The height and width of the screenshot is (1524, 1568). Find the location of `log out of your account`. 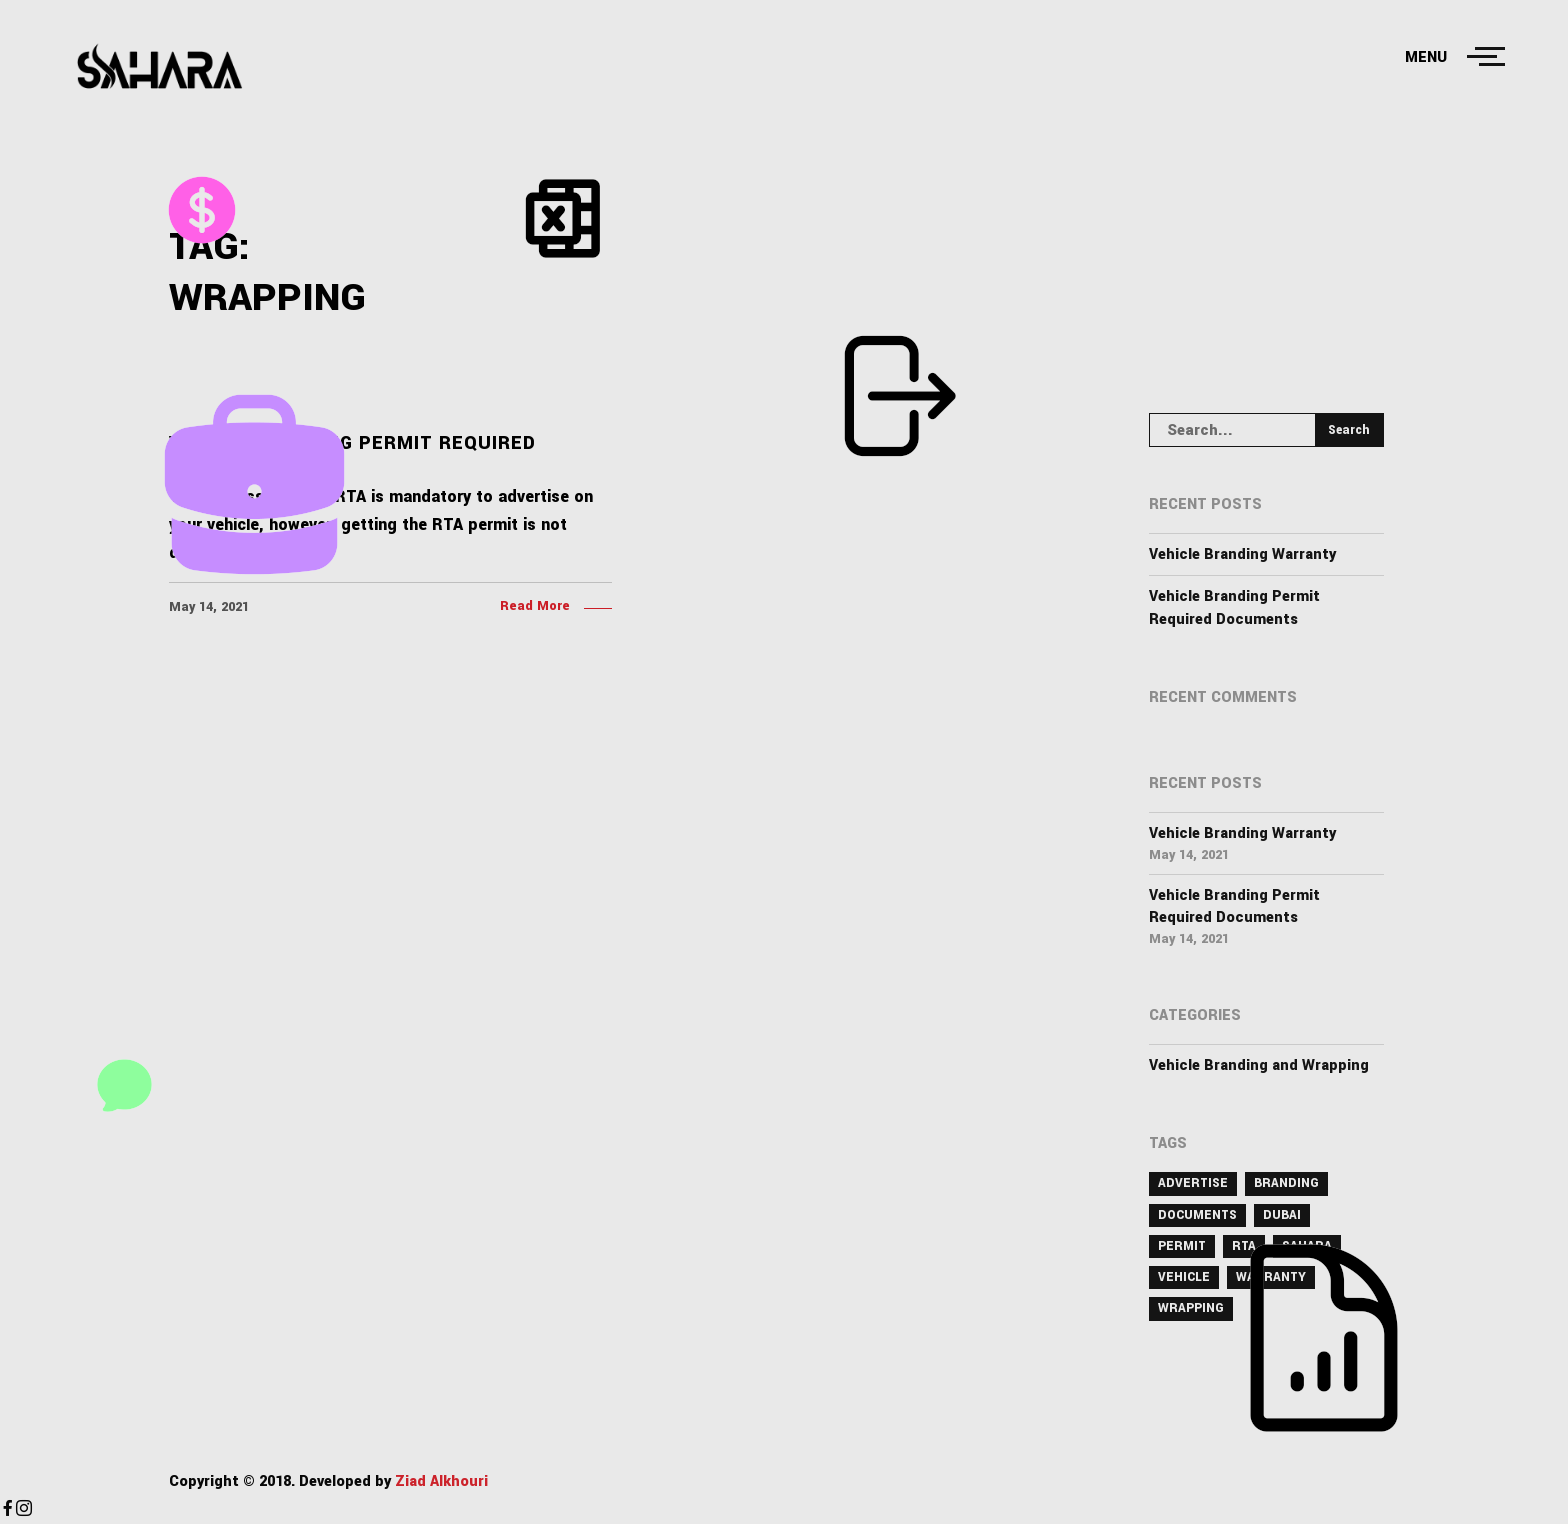

log out of your account is located at coordinates (891, 396).